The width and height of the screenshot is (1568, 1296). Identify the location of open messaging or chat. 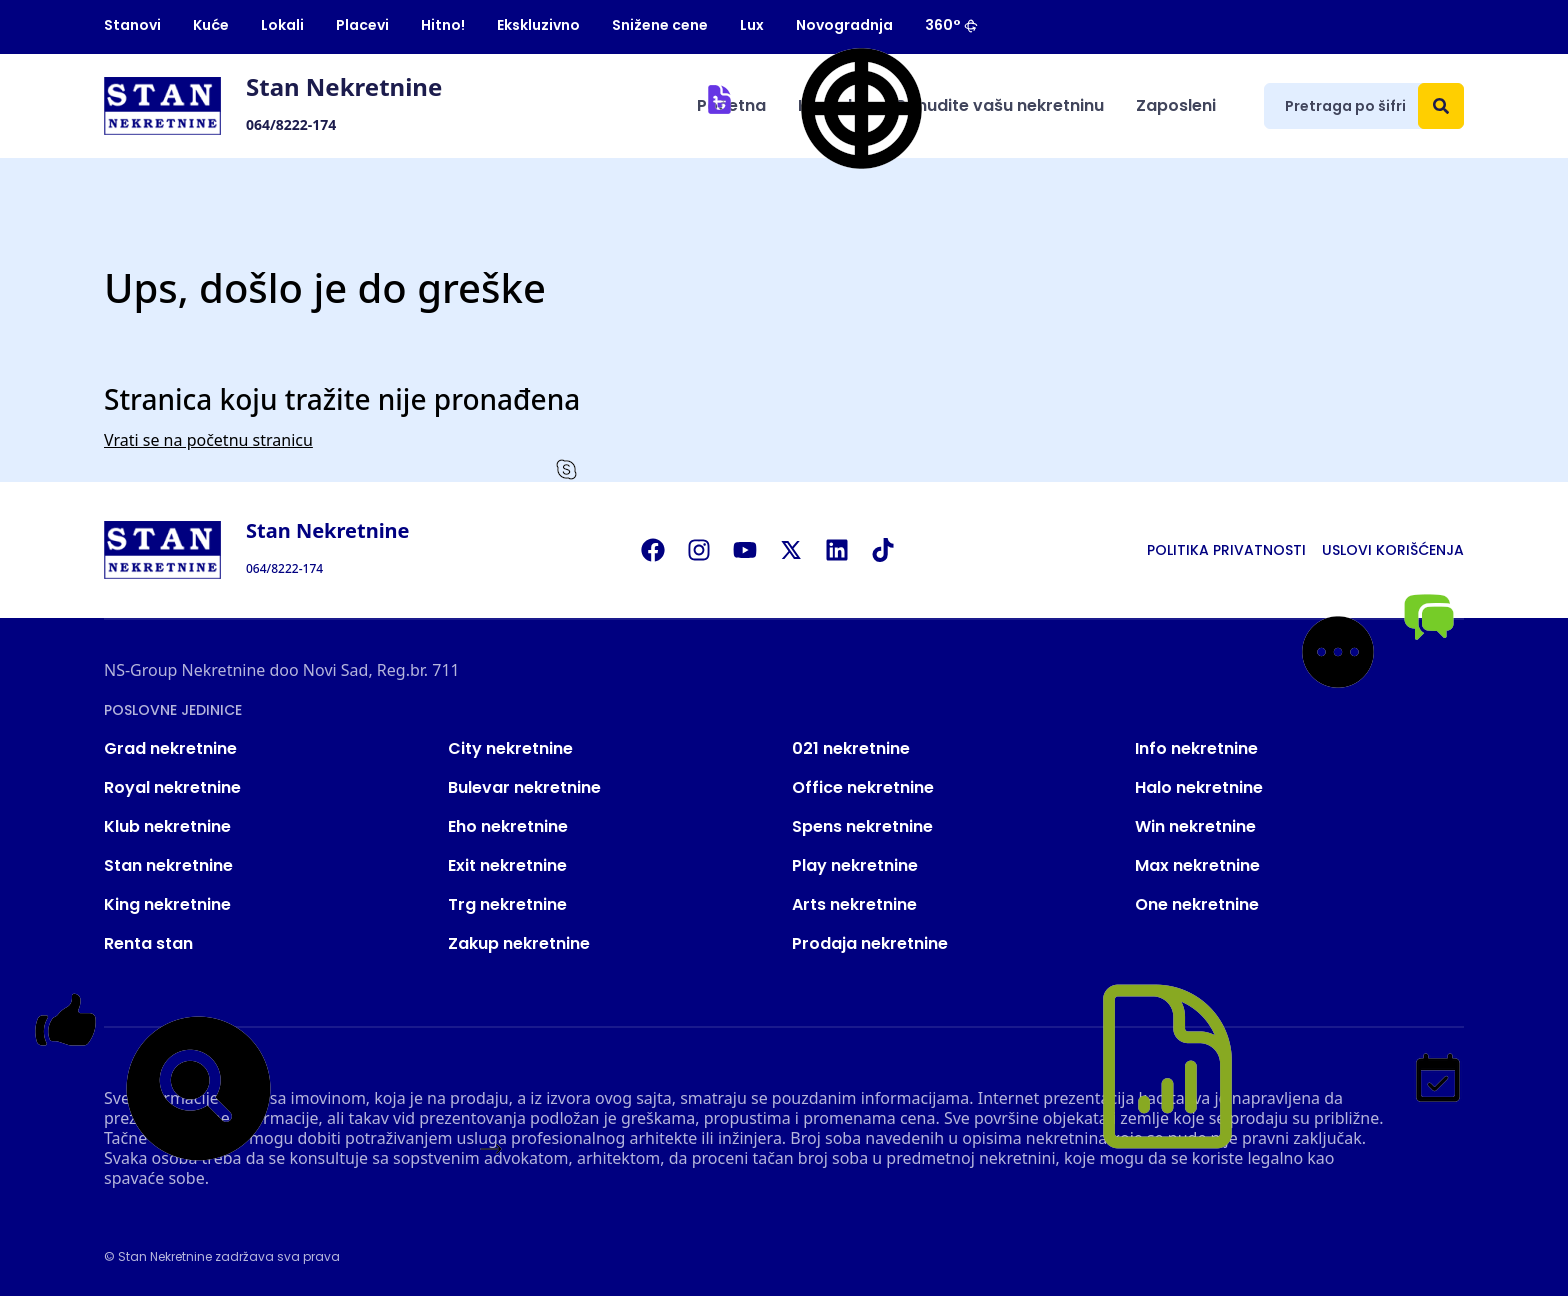
(1429, 617).